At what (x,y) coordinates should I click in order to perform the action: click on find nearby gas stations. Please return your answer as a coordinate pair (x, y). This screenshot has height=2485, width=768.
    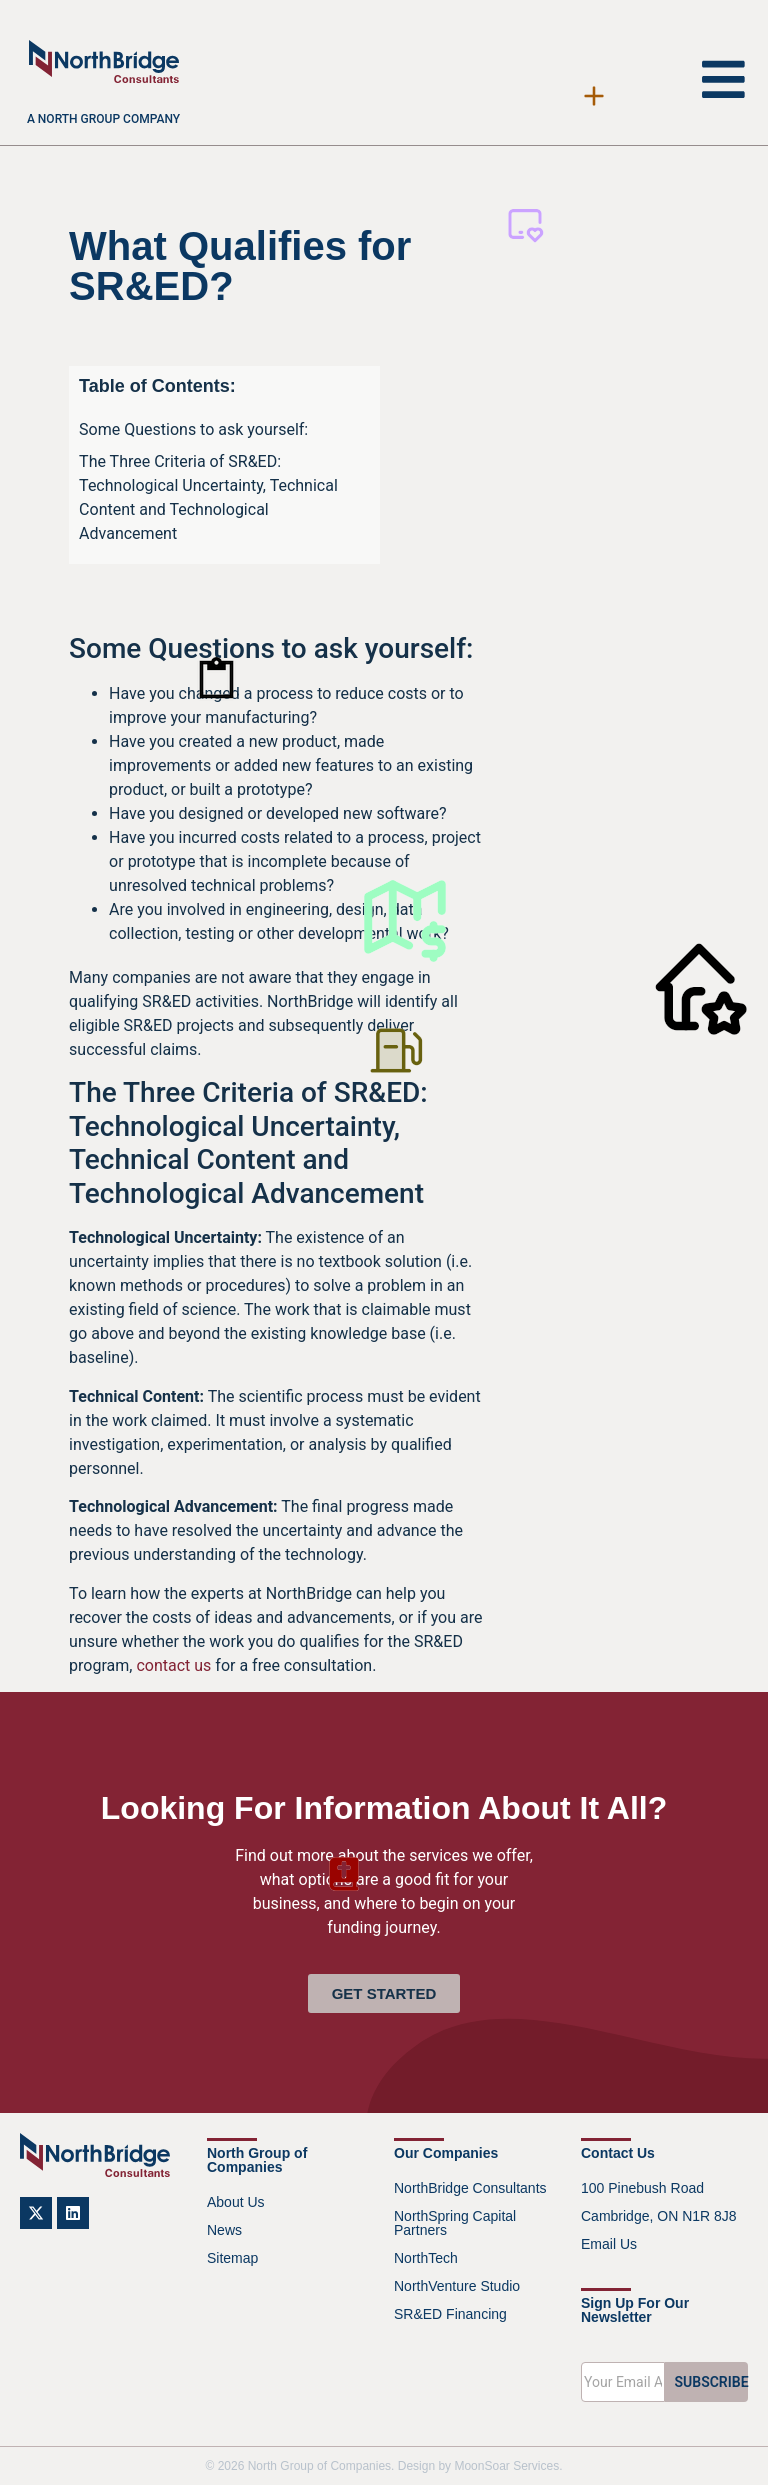
    Looking at the image, I should click on (394, 1050).